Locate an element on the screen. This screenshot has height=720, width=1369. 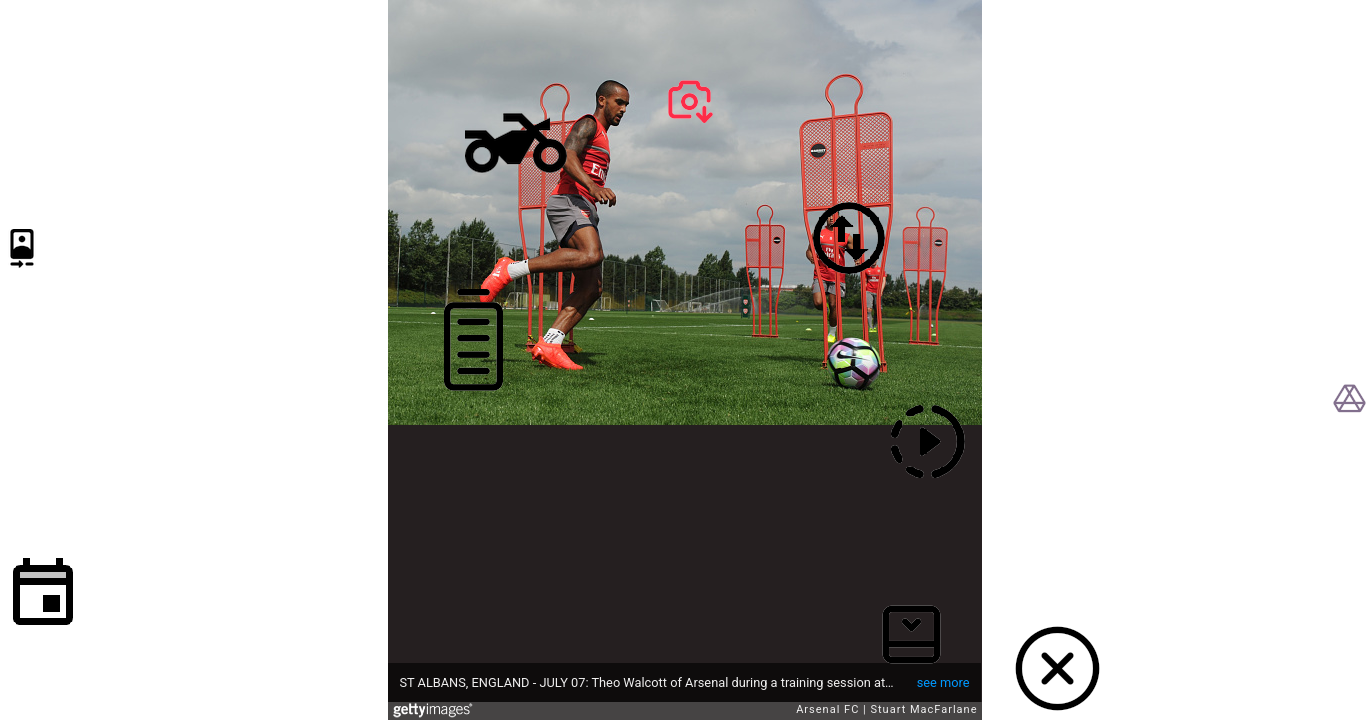
collapse the bottom panel or toolbar is located at coordinates (911, 634).